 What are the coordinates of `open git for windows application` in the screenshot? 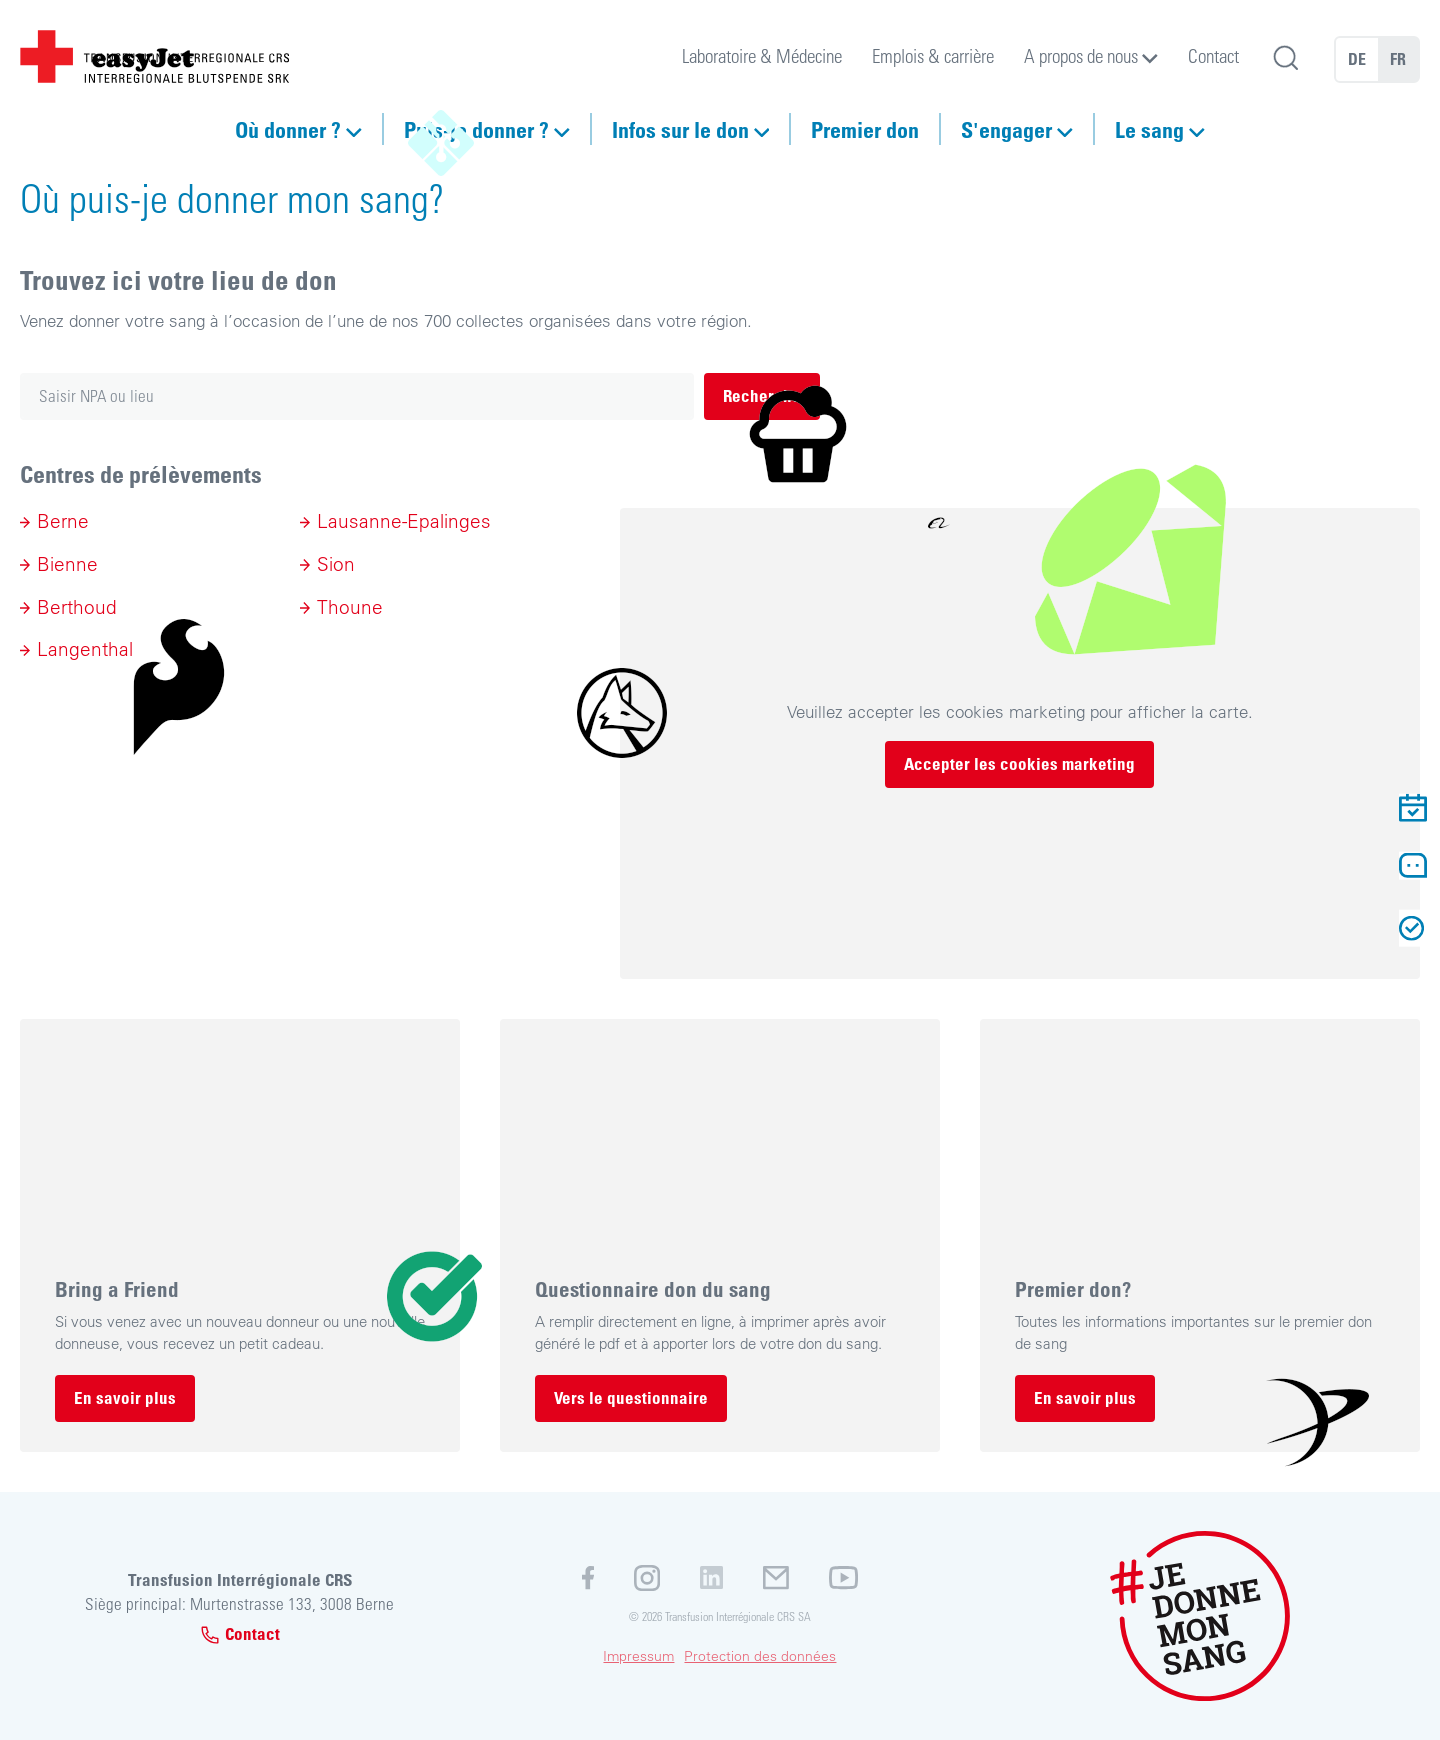 It's located at (441, 143).